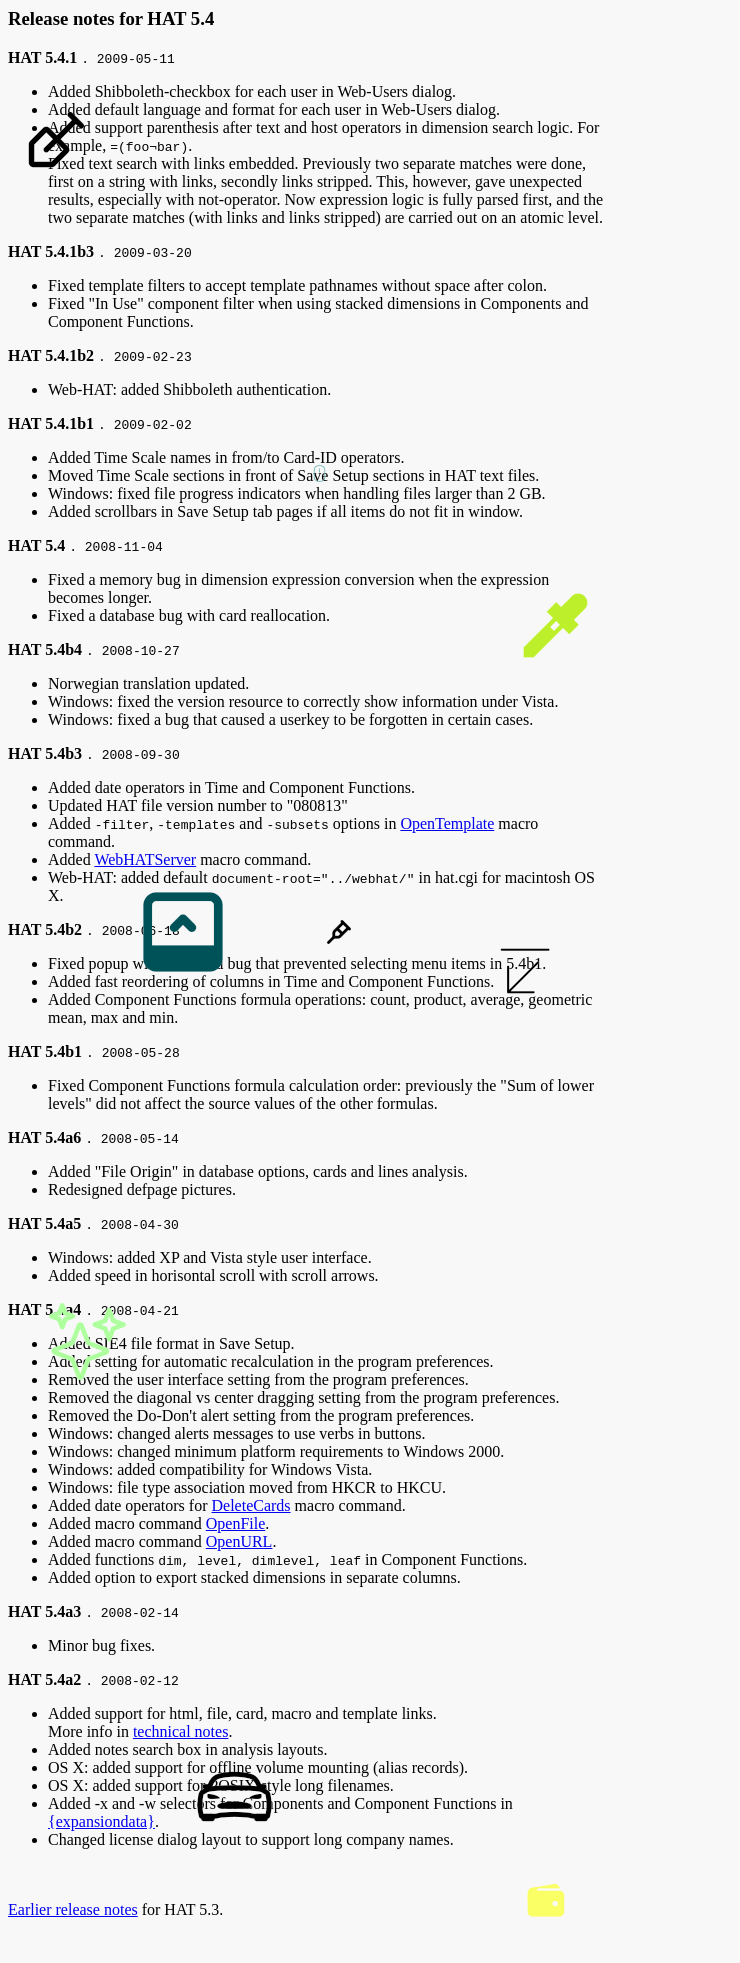 Image resolution: width=740 pixels, height=1963 pixels. Describe the element at coordinates (339, 932) in the screenshot. I see `indicates accessibility or mobility assistance options` at that location.